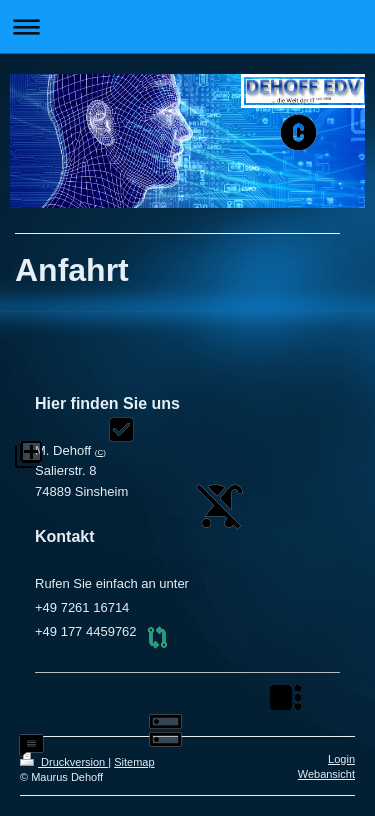  Describe the element at coordinates (220, 505) in the screenshot. I see `indicates strollers are not permitted in this area` at that location.